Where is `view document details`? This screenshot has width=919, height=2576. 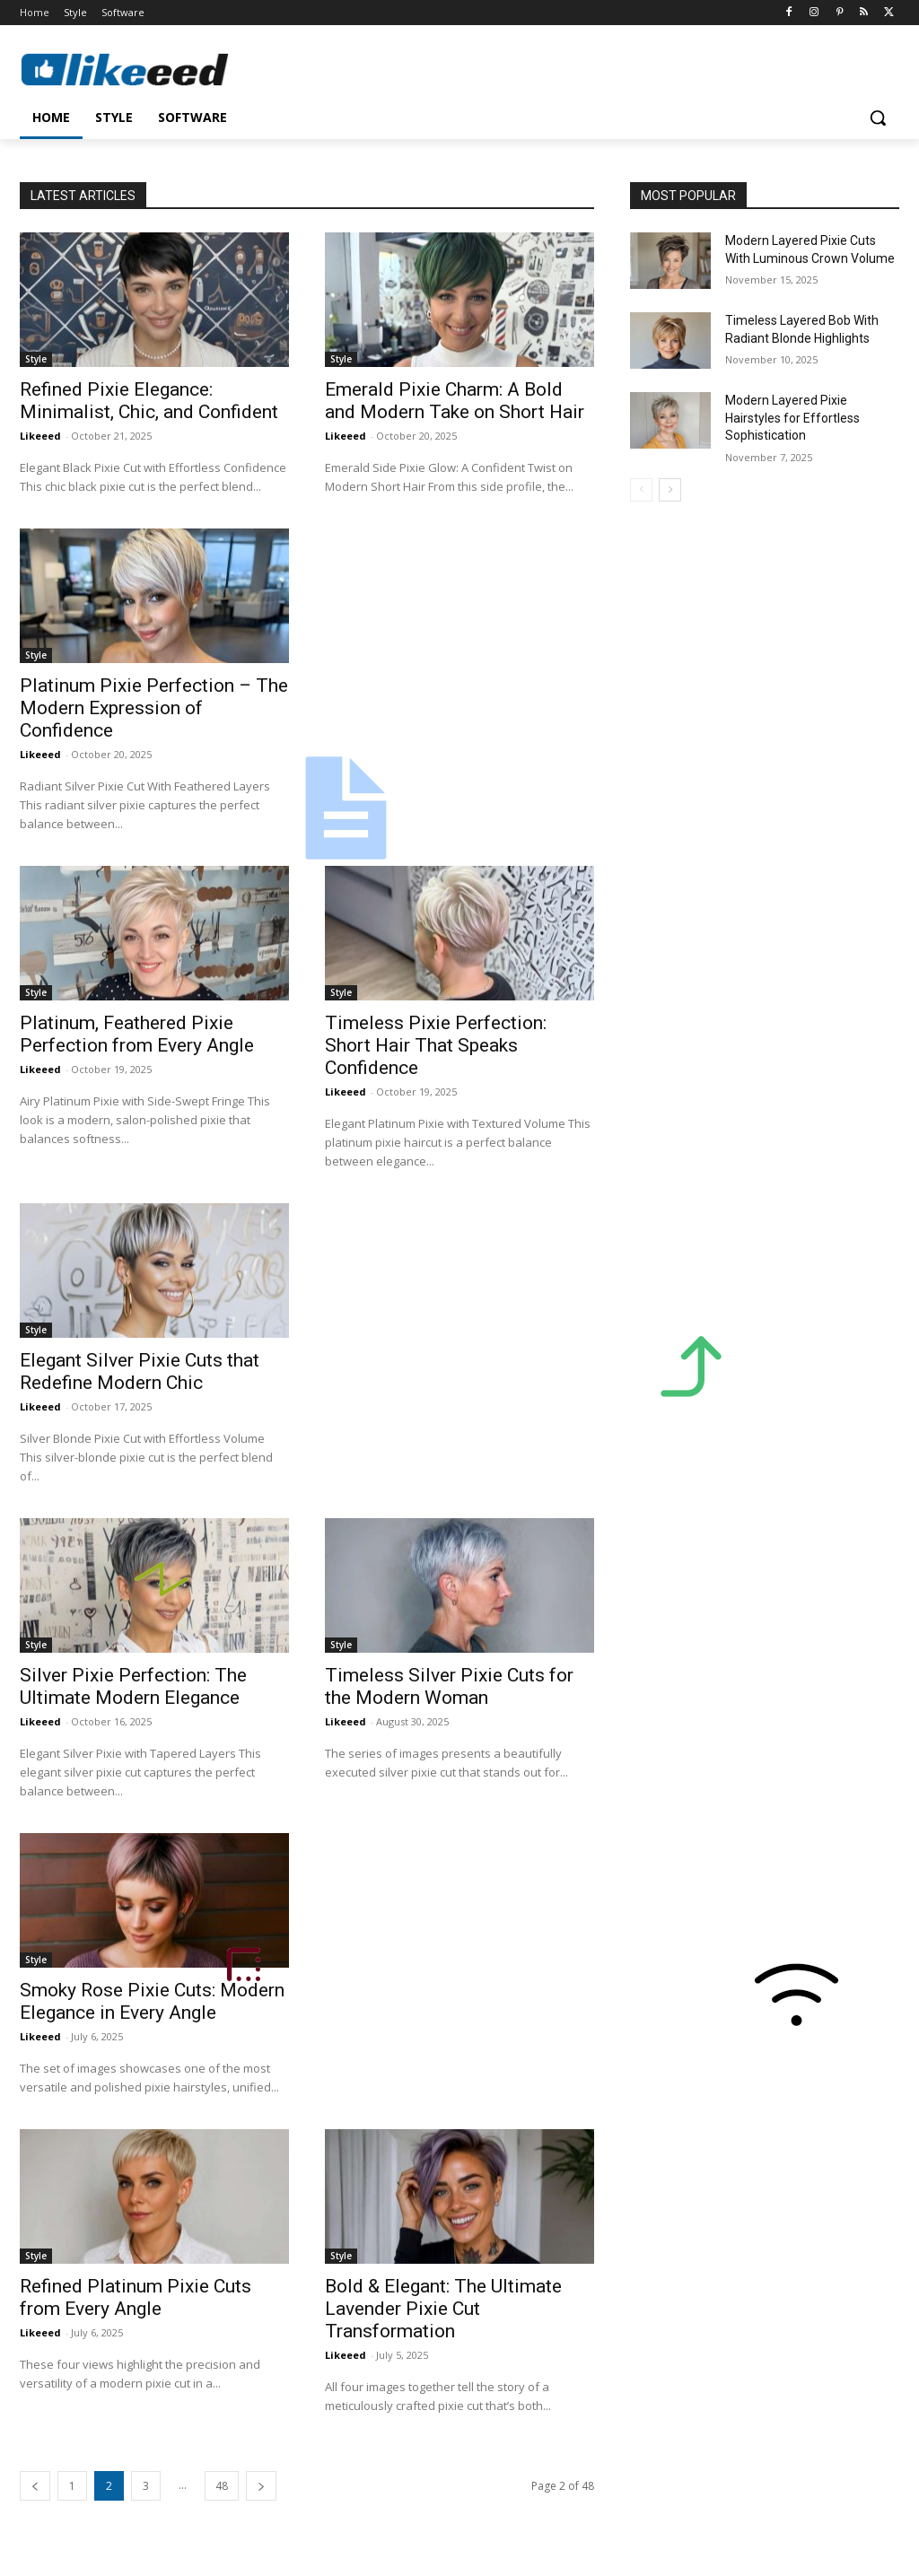
view document details is located at coordinates (346, 808).